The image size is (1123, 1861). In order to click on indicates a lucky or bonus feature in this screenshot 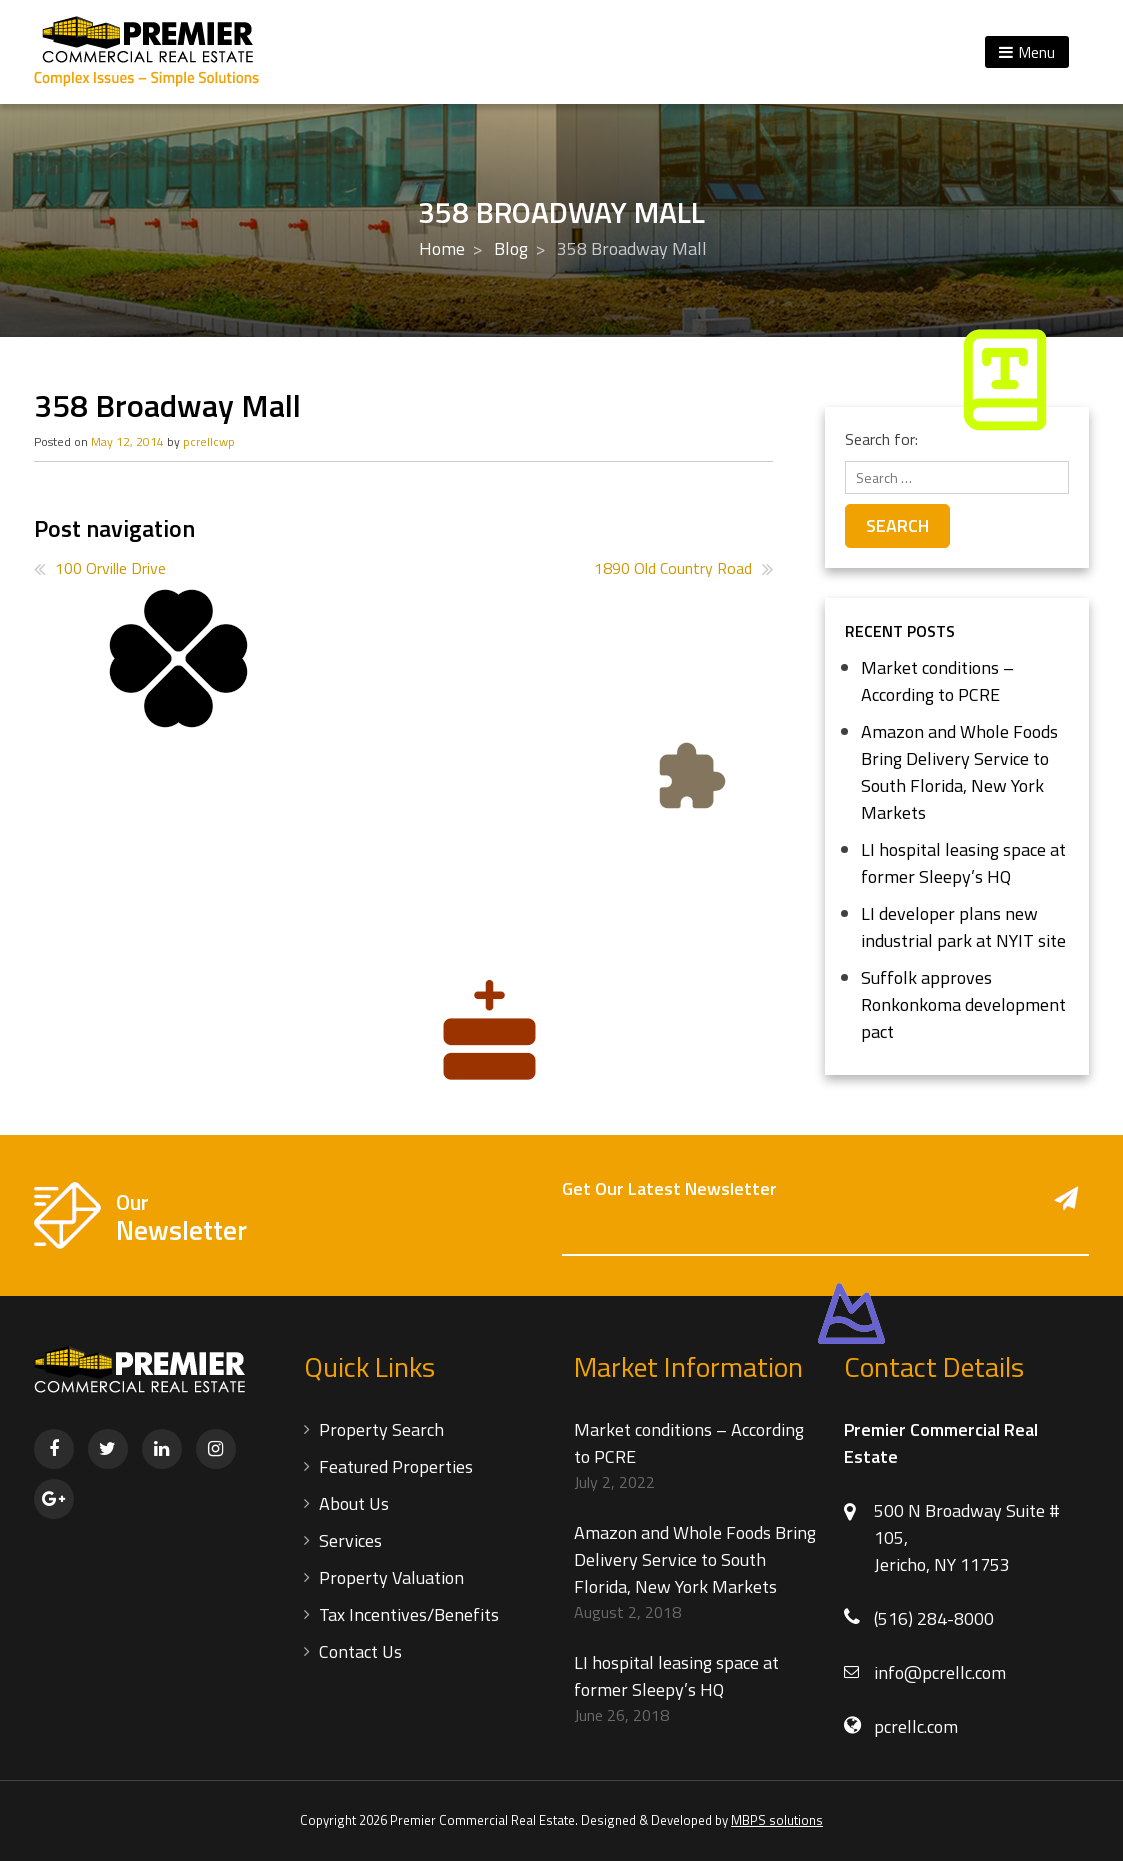, I will do `click(178, 658)`.